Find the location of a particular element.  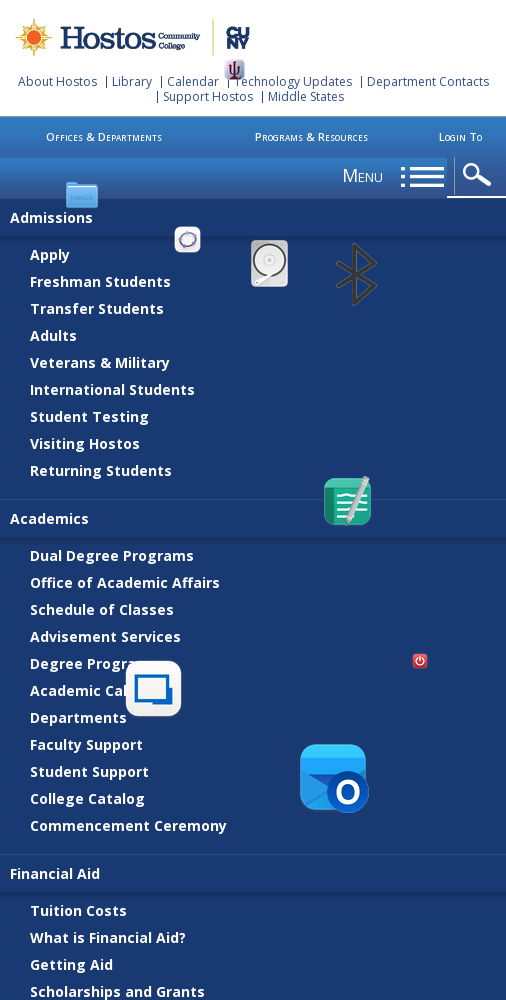

access macOS system files and folders is located at coordinates (82, 195).